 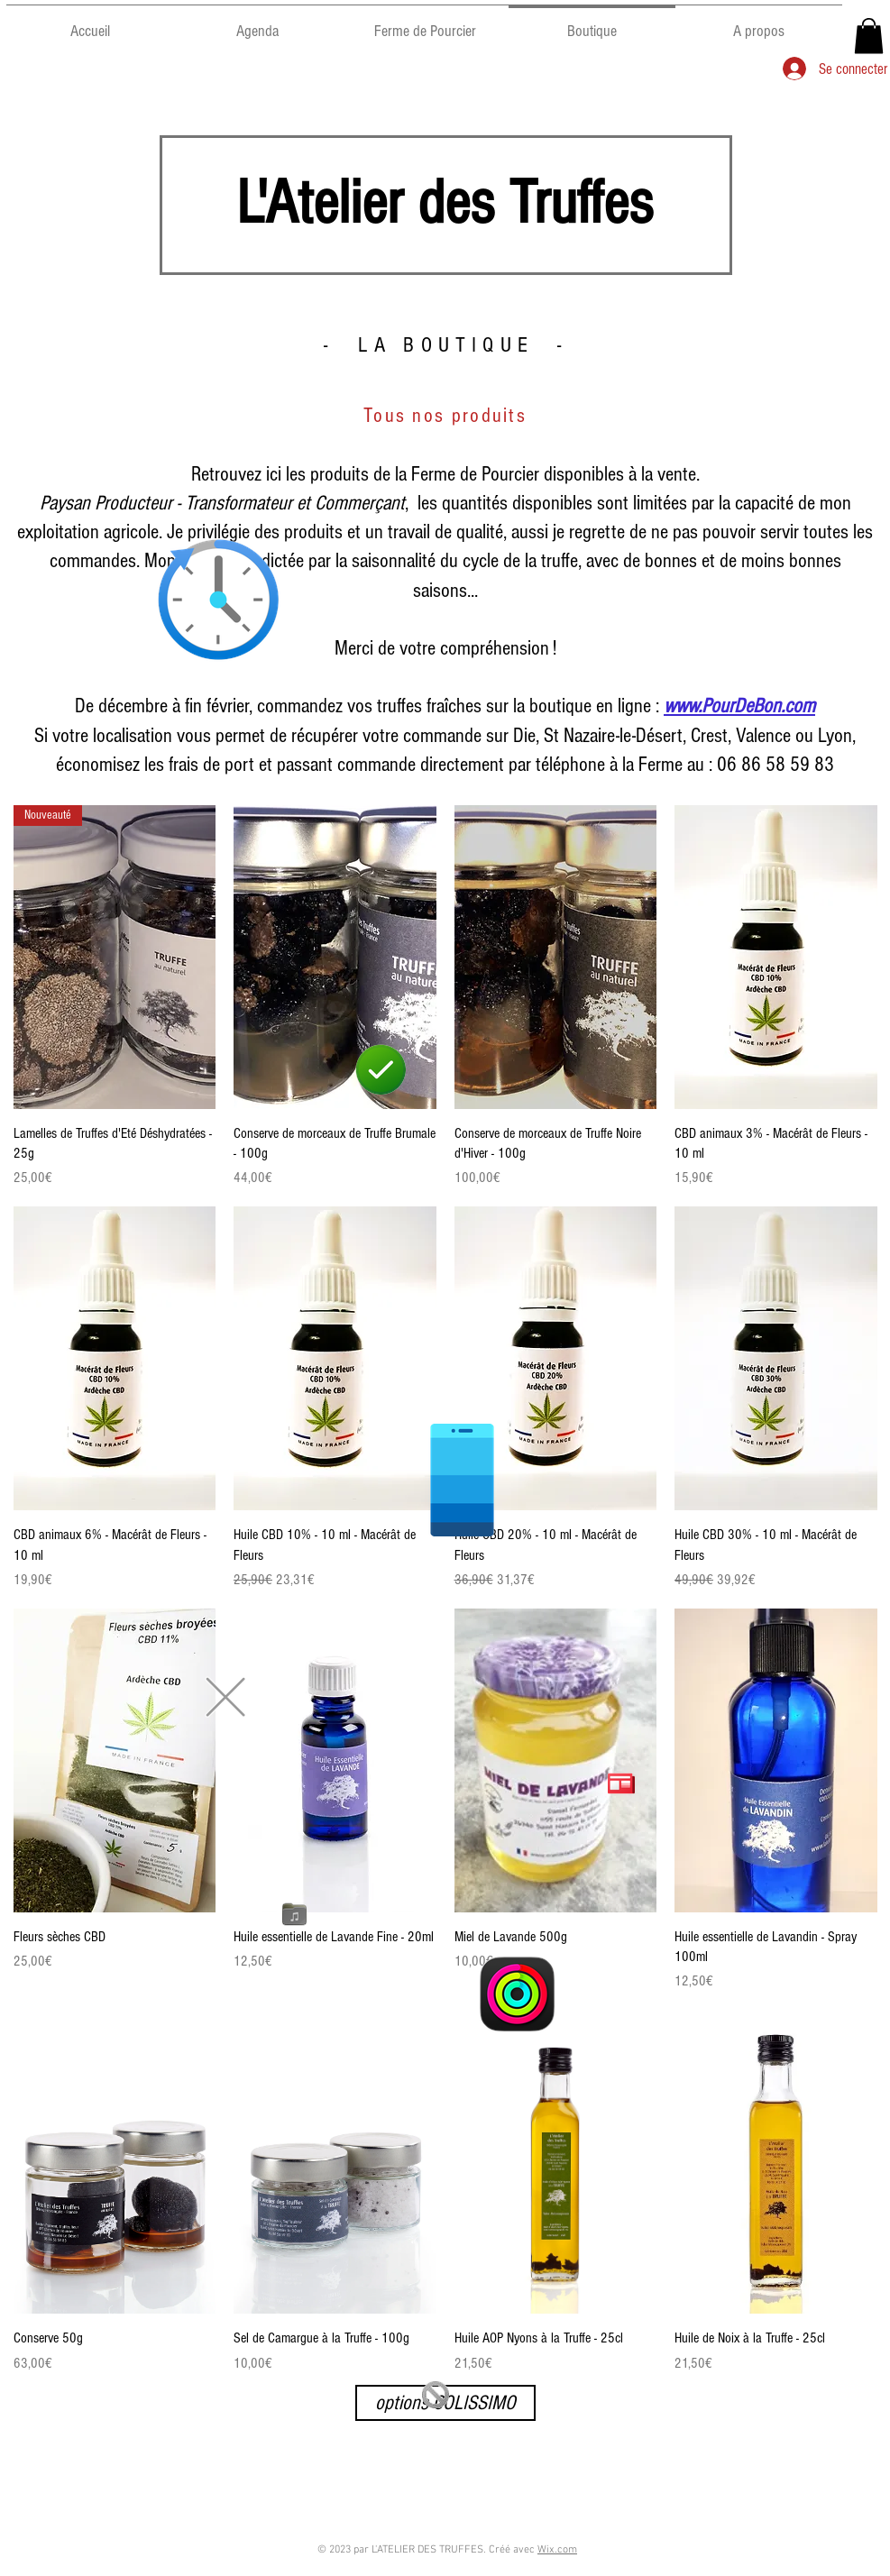 What do you see at coordinates (621, 1783) in the screenshot?
I see `open the news app` at bounding box center [621, 1783].